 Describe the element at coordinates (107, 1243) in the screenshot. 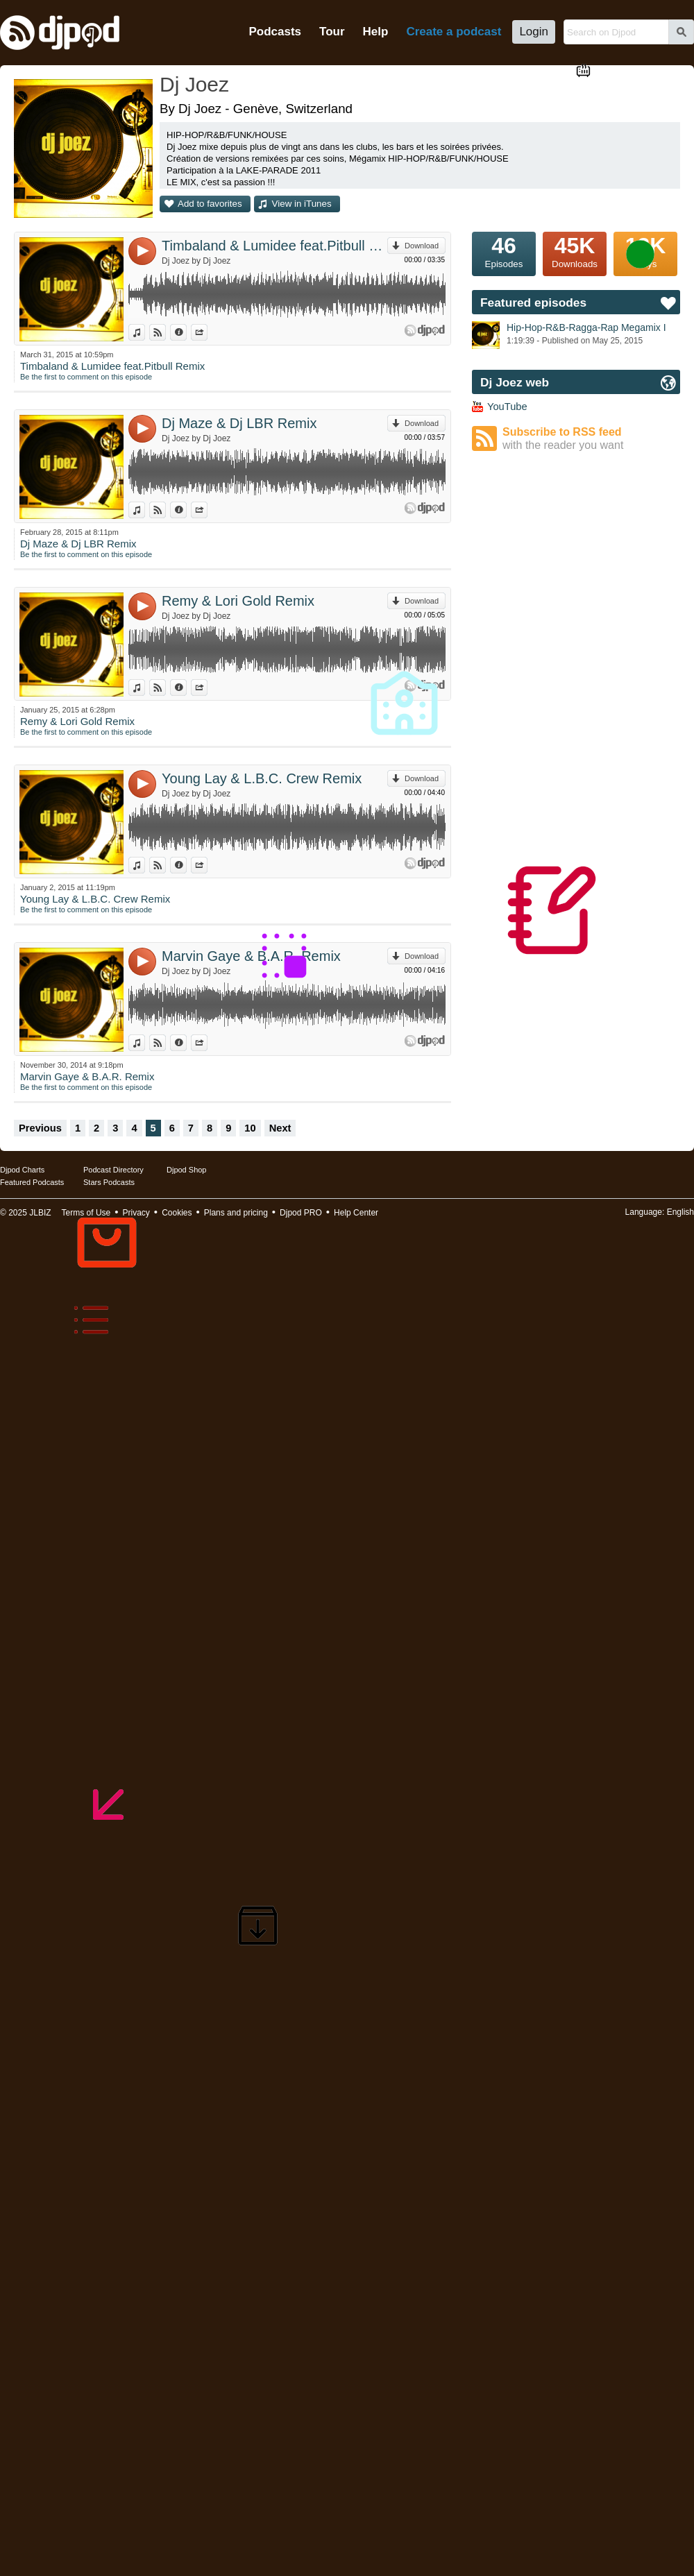

I see `view your shopping bag` at that location.